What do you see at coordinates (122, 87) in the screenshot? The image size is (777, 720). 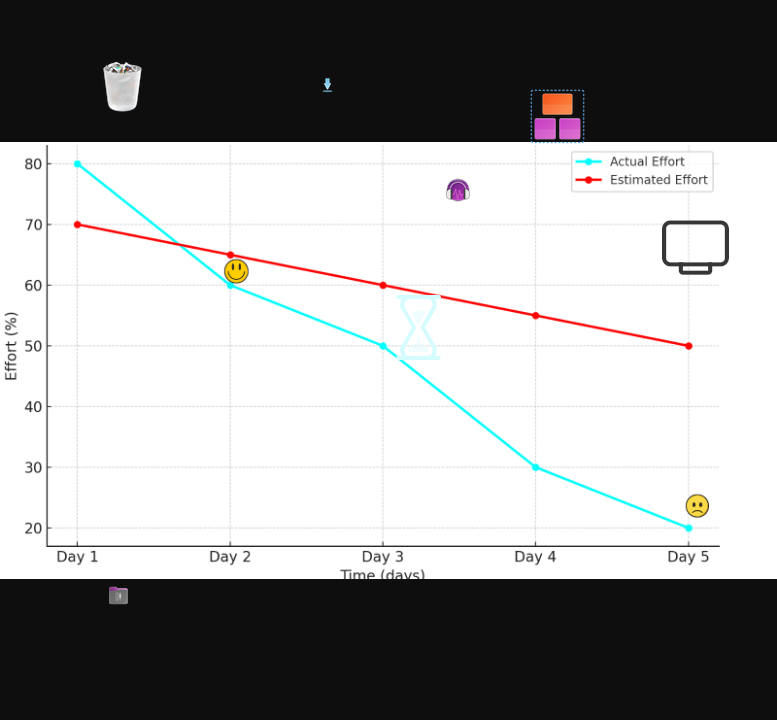 I see `open trash to view deleted files` at bounding box center [122, 87].